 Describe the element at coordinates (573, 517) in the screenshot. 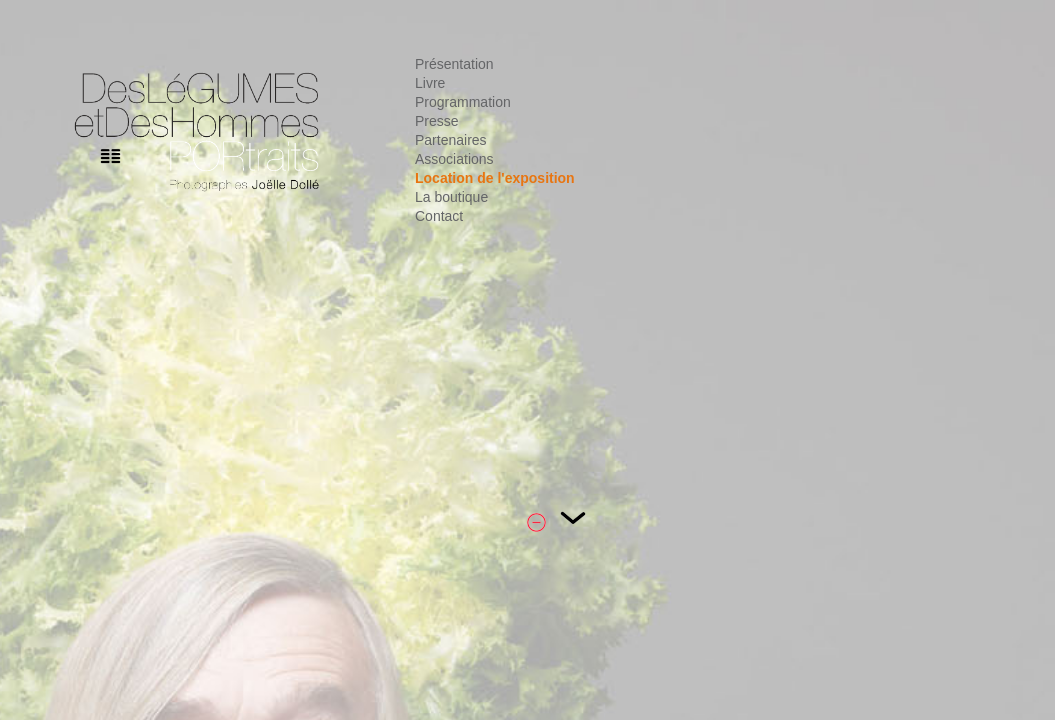

I see `expand dropdown menu or content` at that location.